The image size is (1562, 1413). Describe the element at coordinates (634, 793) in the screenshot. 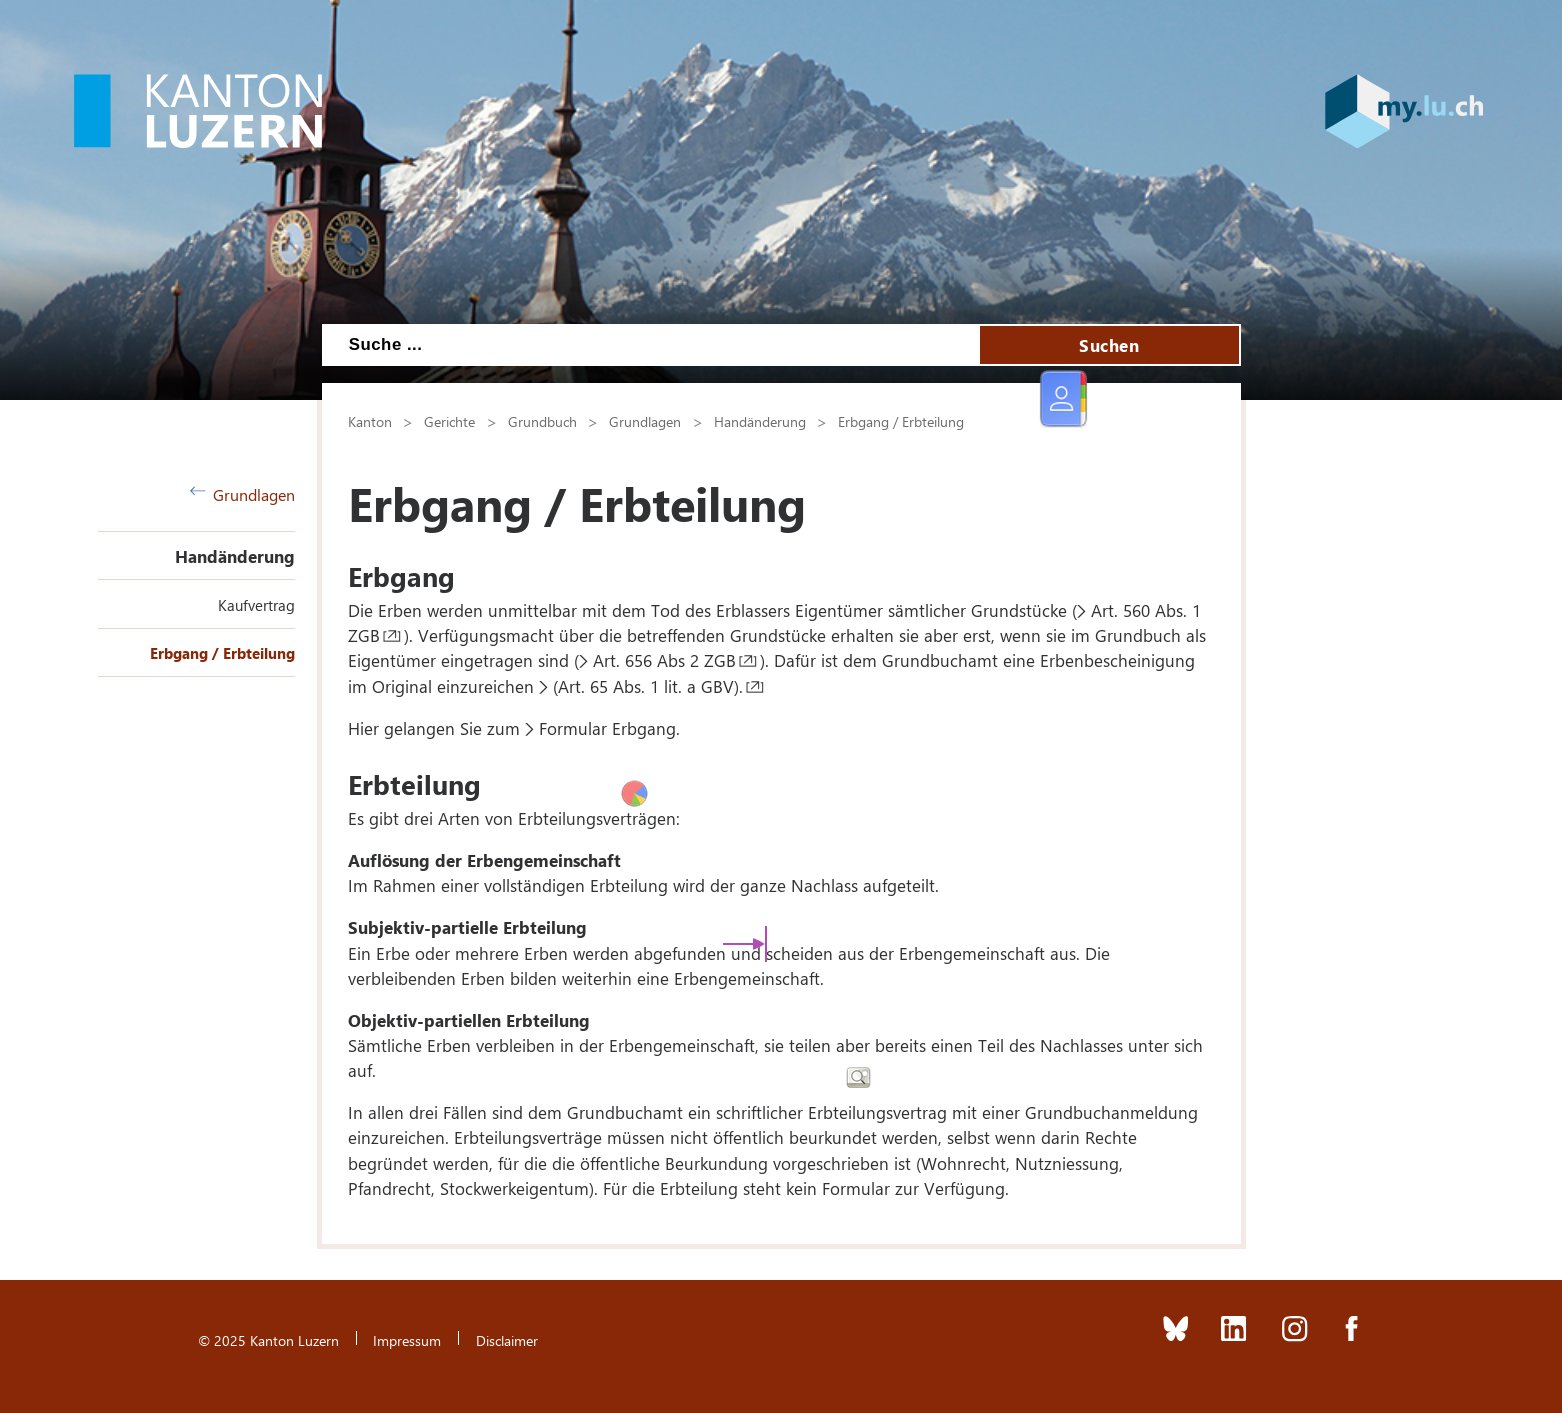

I see `open disk usage analyzer` at that location.